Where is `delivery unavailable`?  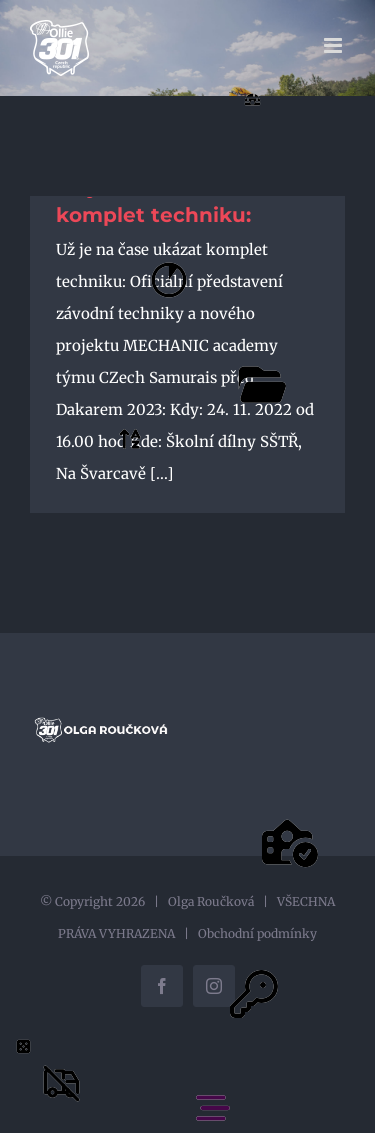 delivery unavailable is located at coordinates (61, 1083).